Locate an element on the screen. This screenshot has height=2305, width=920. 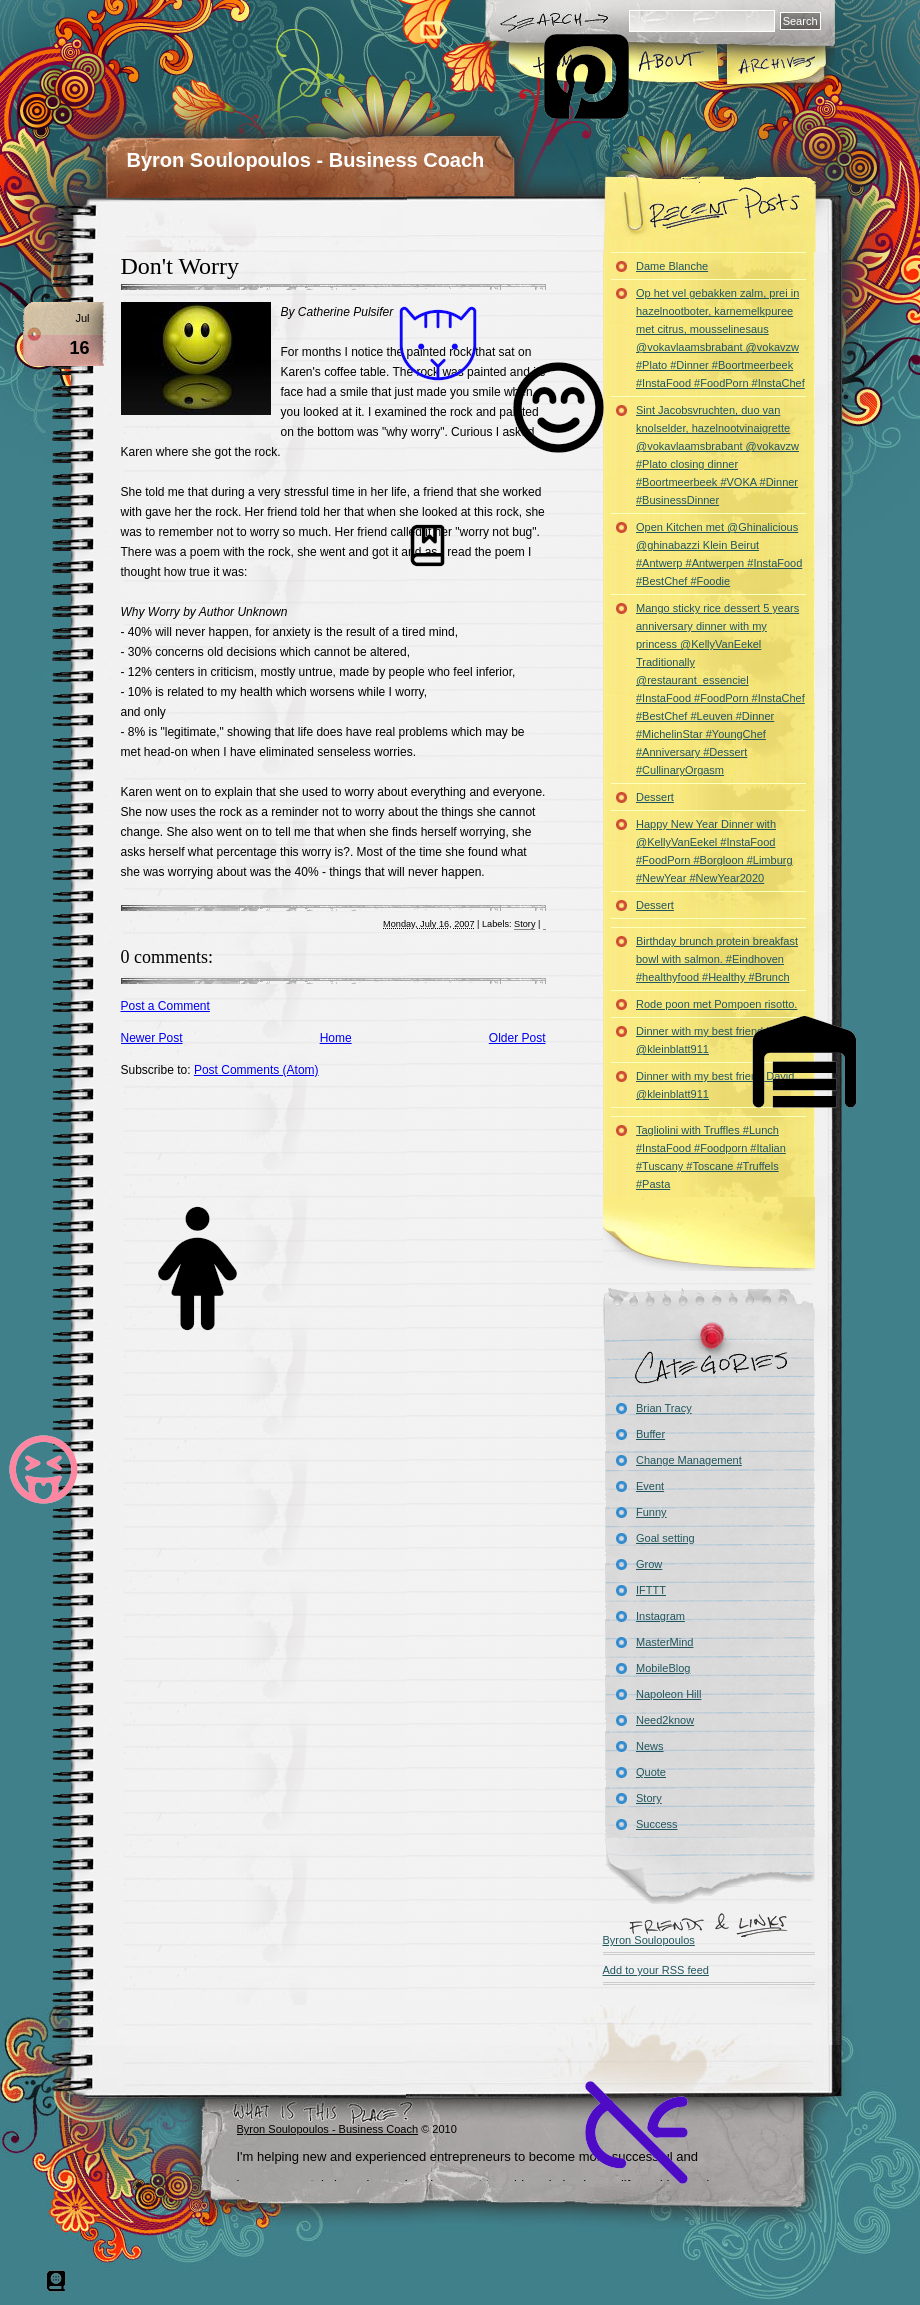
open pinterest app is located at coordinates (586, 76).